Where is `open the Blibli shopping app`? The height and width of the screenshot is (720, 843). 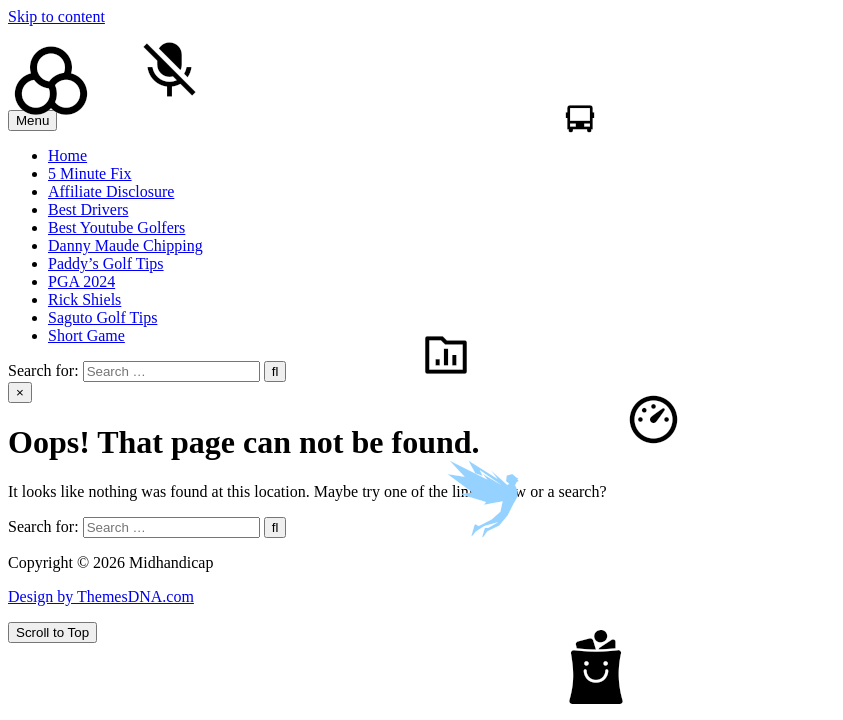
open the Blibli shopping app is located at coordinates (596, 667).